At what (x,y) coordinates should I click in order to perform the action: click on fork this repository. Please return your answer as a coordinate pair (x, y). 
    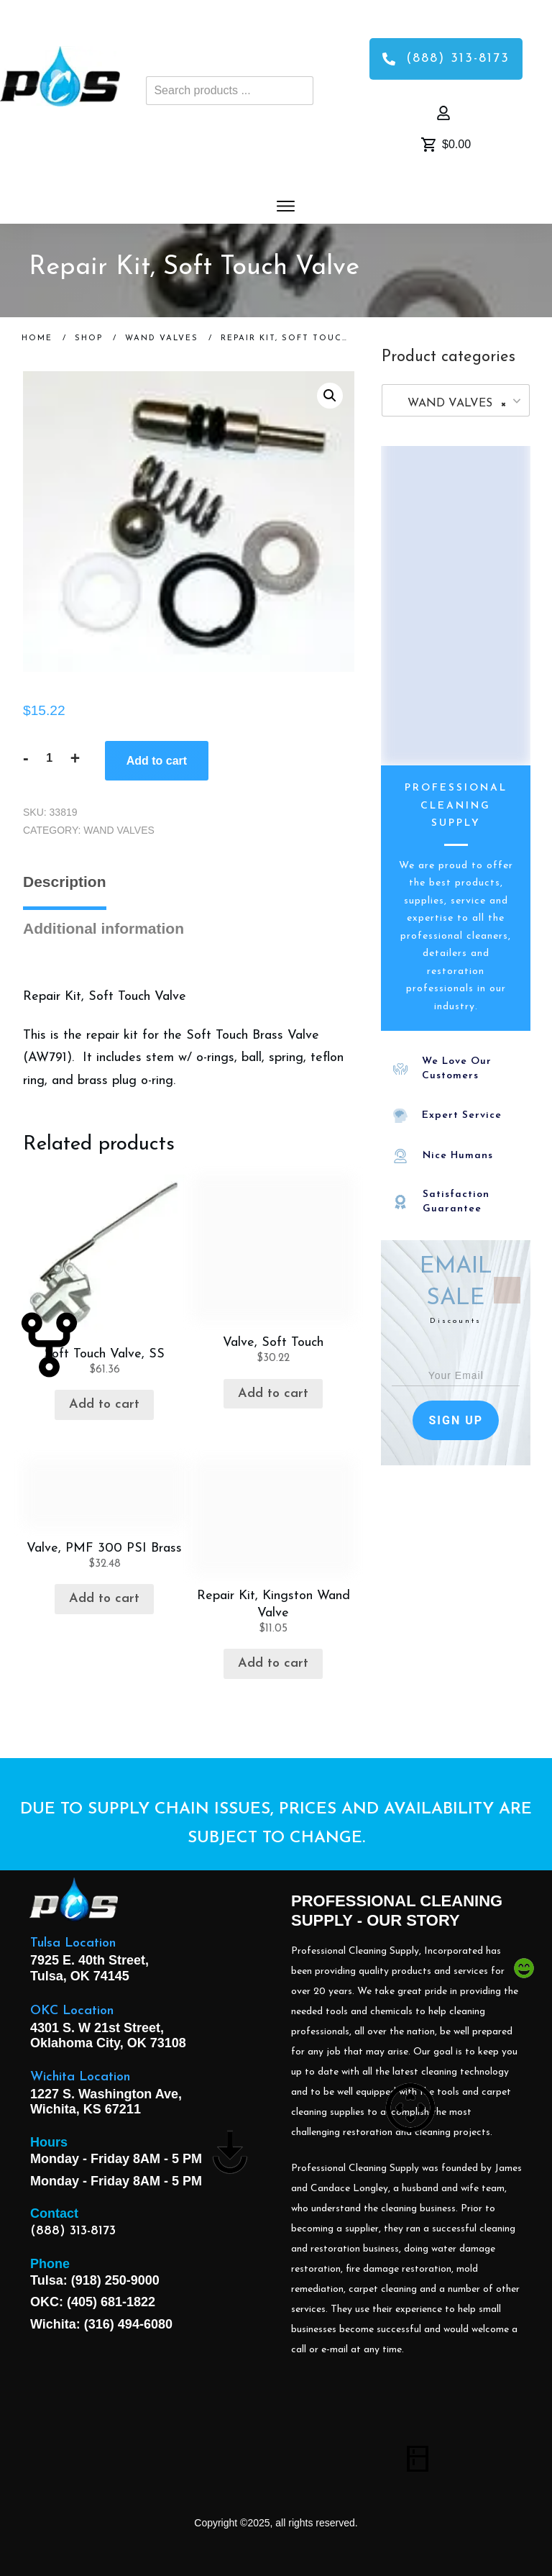
    Looking at the image, I should click on (49, 1344).